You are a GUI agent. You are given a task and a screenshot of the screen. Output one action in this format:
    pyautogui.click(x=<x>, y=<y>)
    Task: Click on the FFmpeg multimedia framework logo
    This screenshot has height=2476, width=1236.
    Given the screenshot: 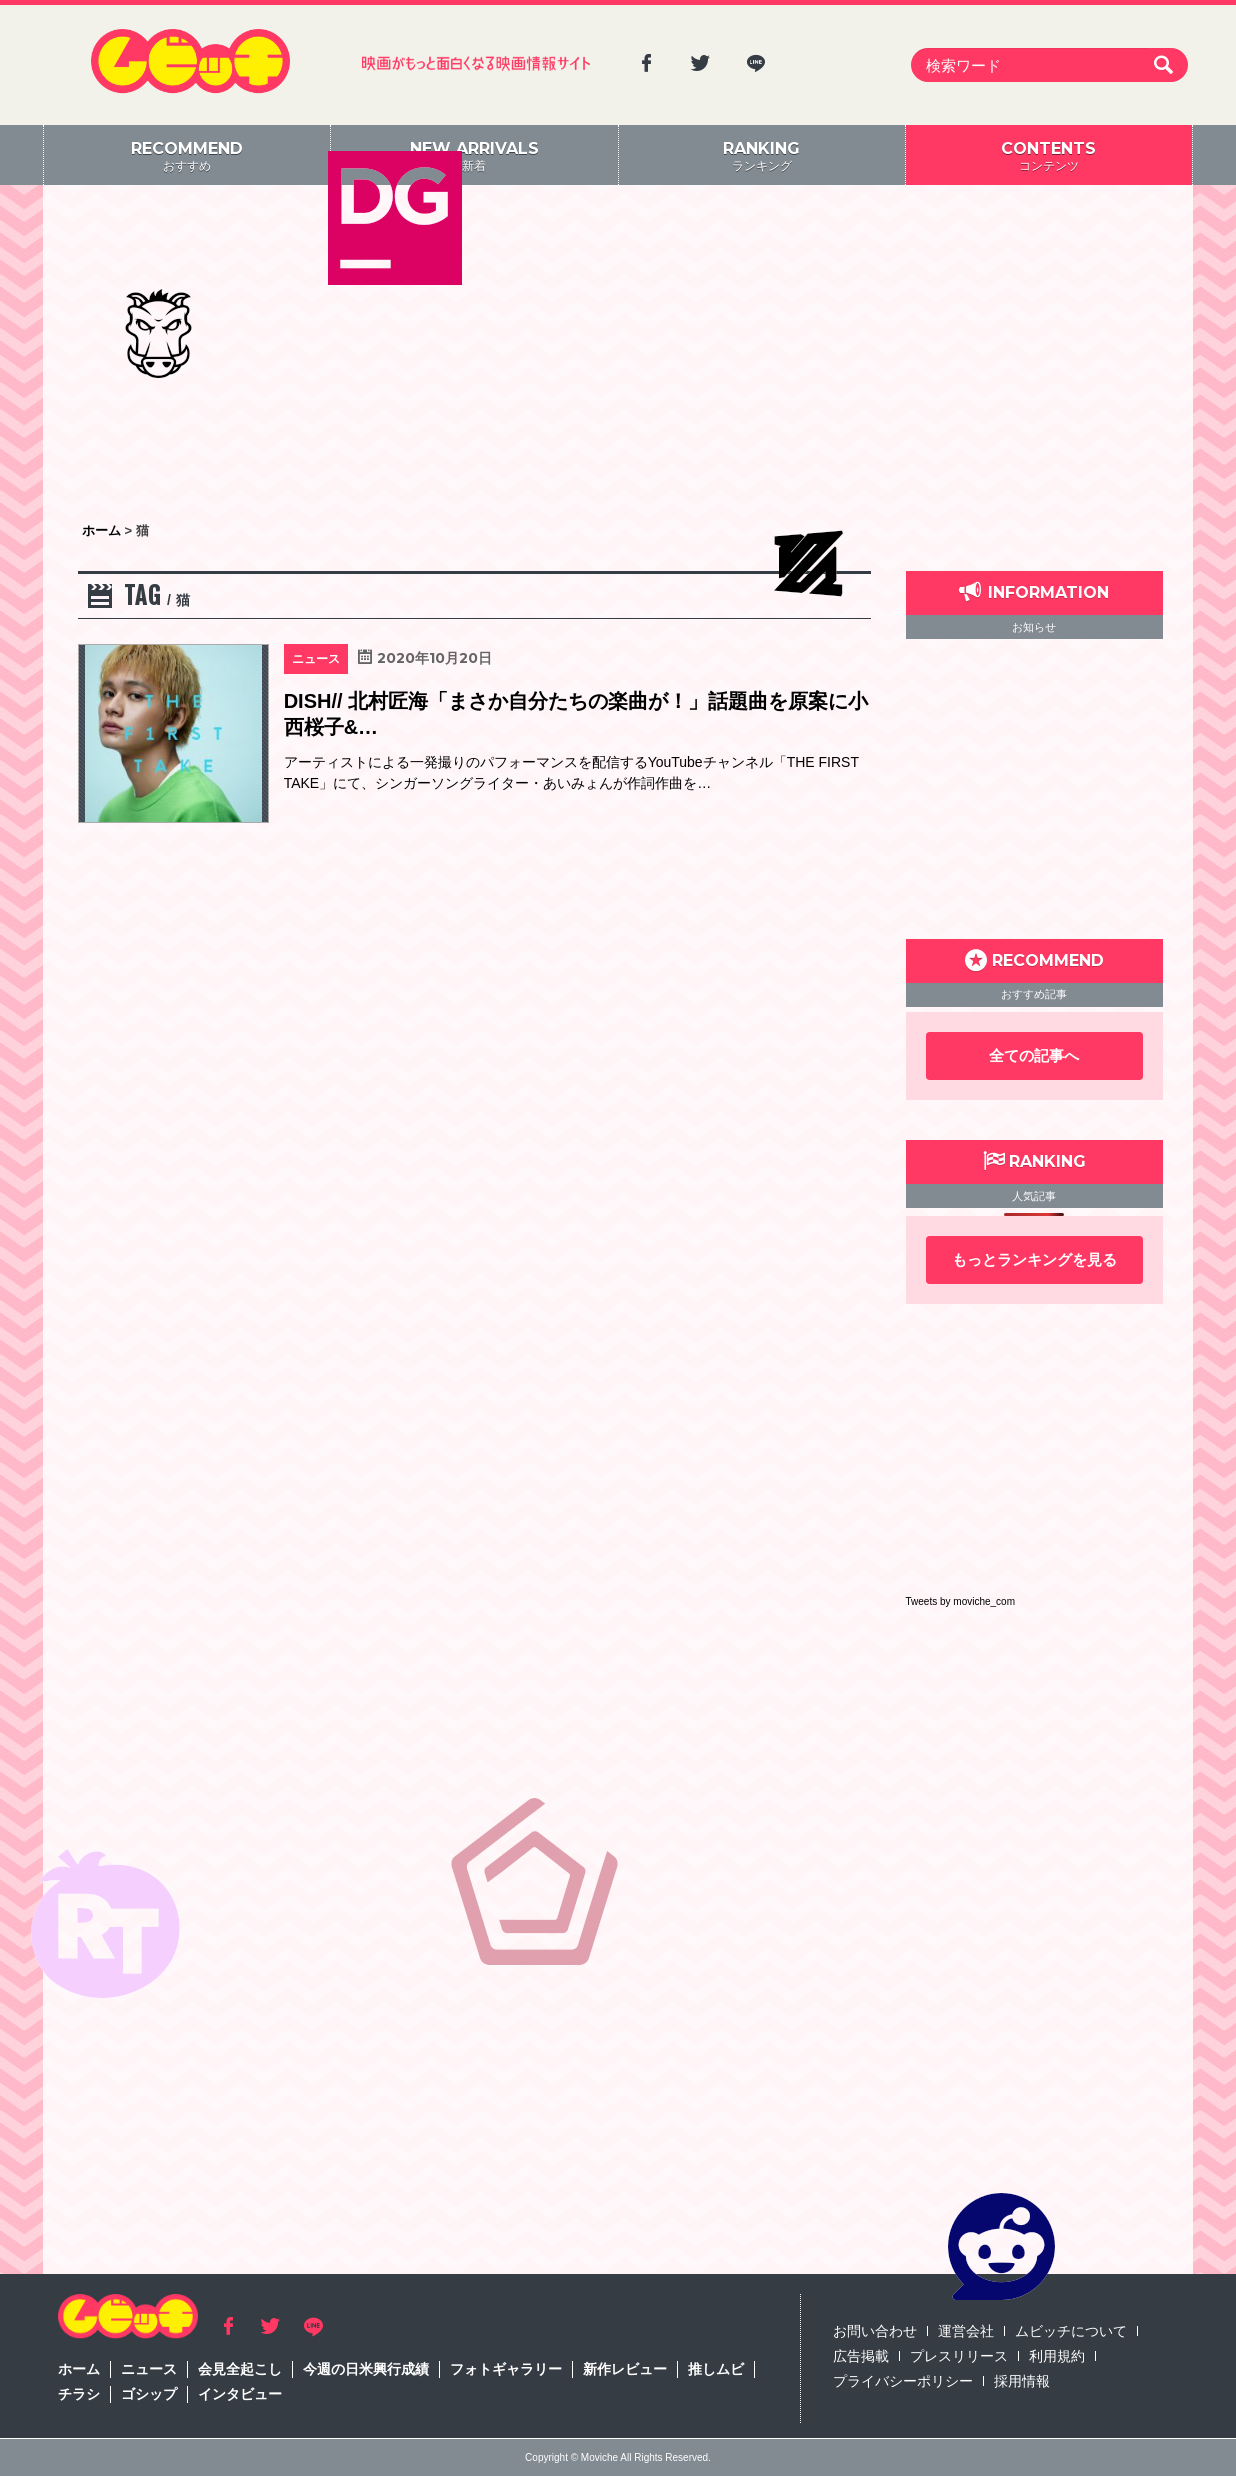 What is the action you would take?
    pyautogui.click(x=808, y=563)
    